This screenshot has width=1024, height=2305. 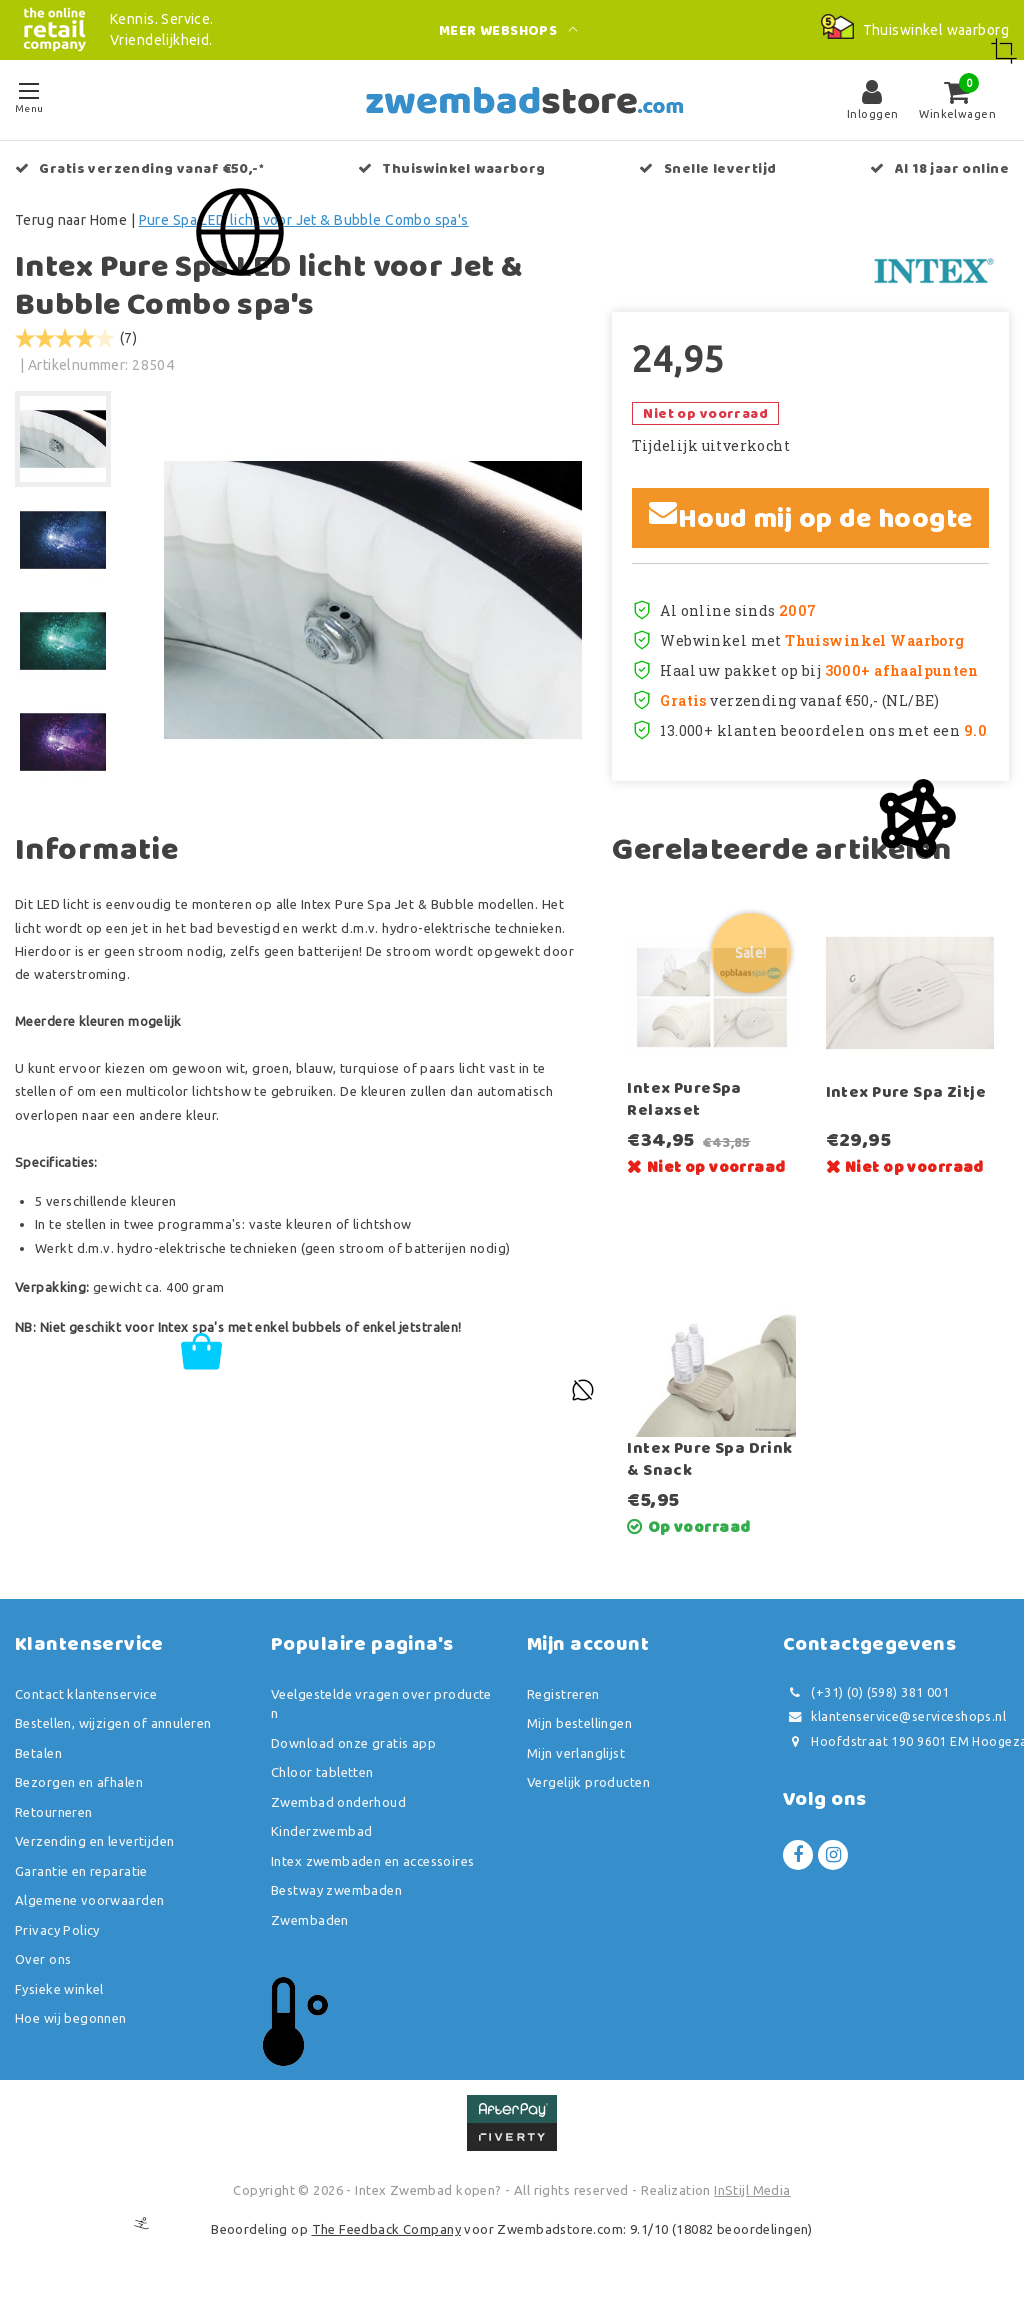 I want to click on access skiing or winter sports activities, so click(x=141, y=2223).